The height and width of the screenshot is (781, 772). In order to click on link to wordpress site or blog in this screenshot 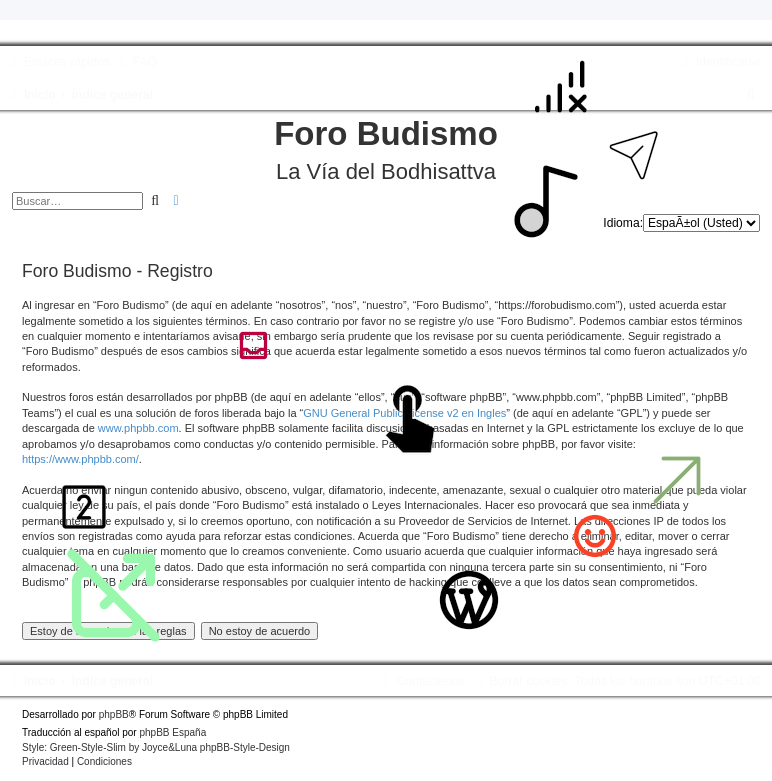, I will do `click(469, 600)`.